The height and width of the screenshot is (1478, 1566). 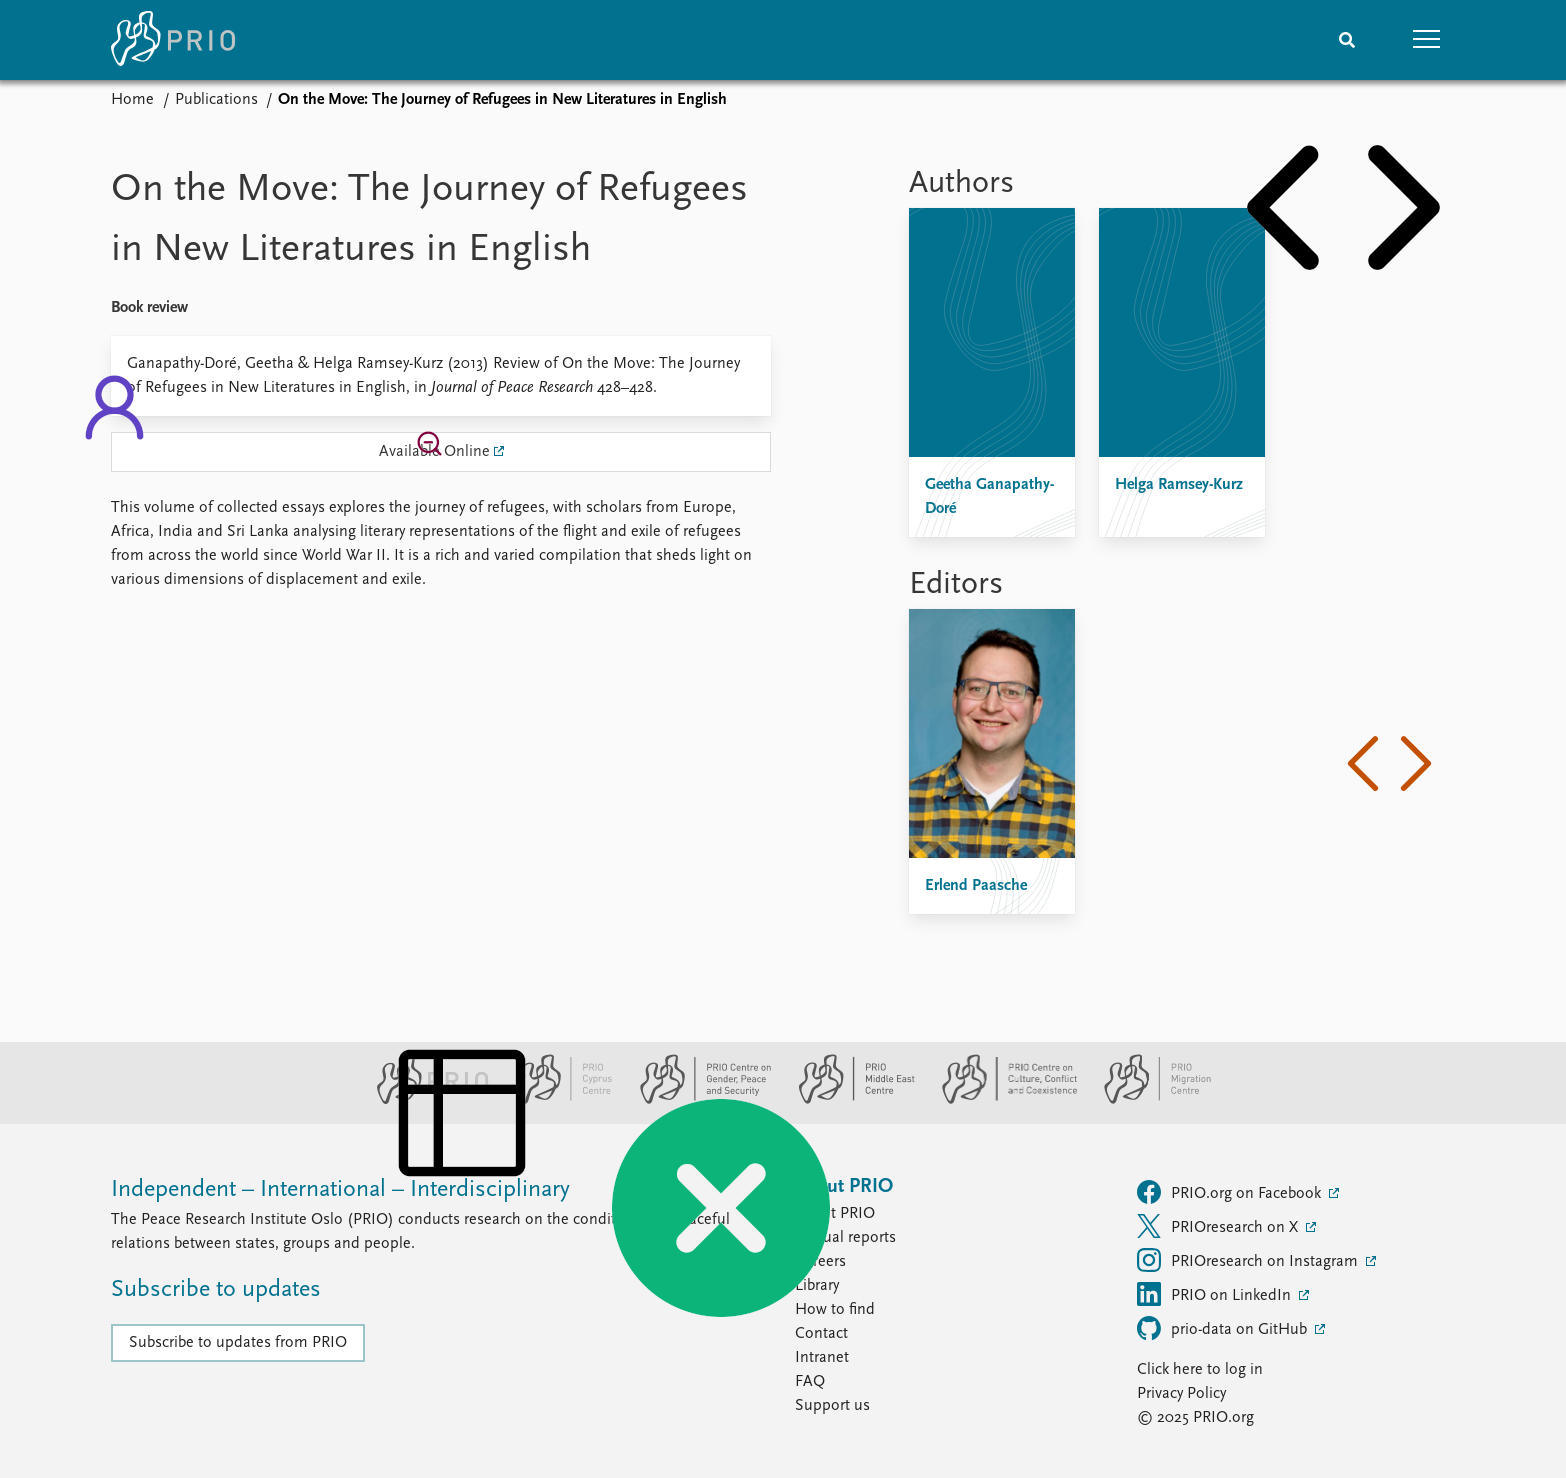 What do you see at coordinates (1389, 763) in the screenshot?
I see `view source code` at bounding box center [1389, 763].